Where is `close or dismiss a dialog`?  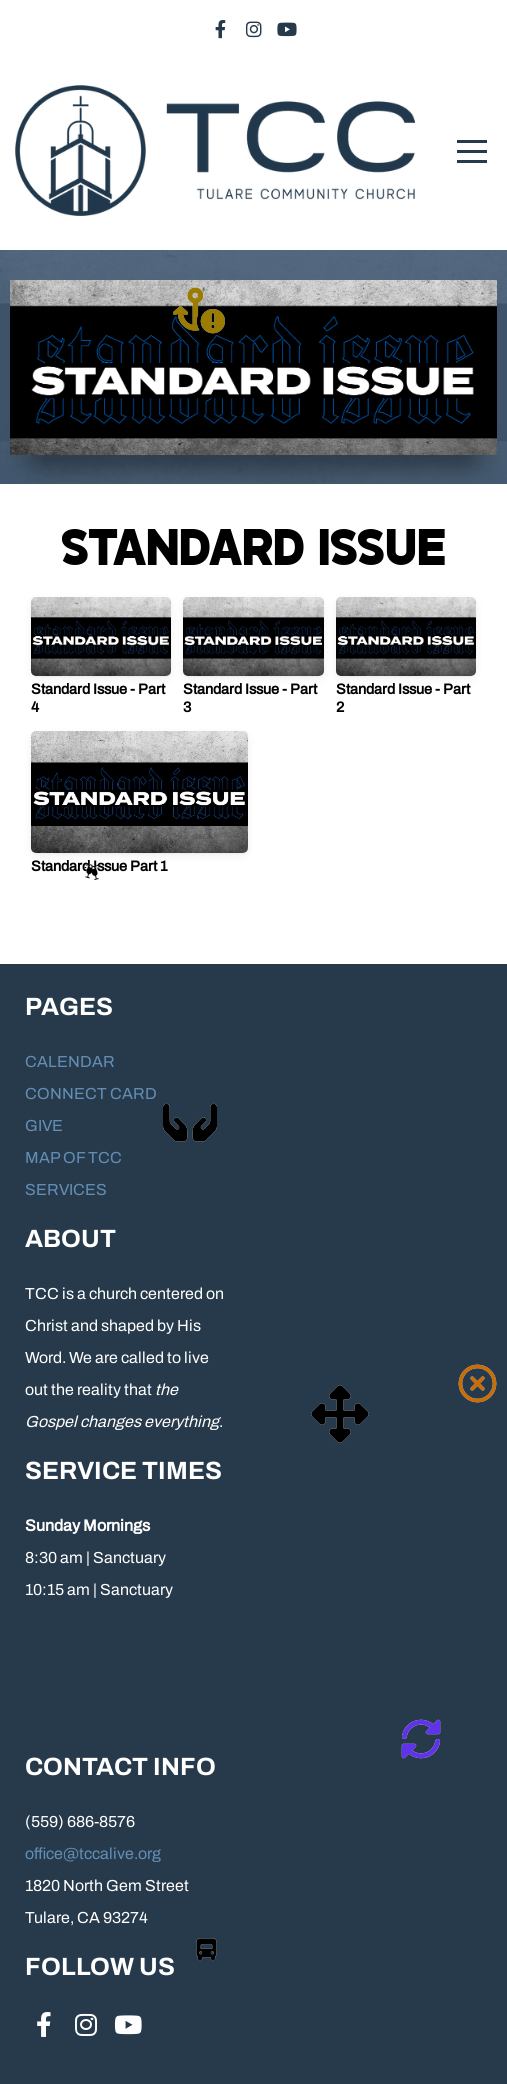
close or dismiss a dialog is located at coordinates (477, 1383).